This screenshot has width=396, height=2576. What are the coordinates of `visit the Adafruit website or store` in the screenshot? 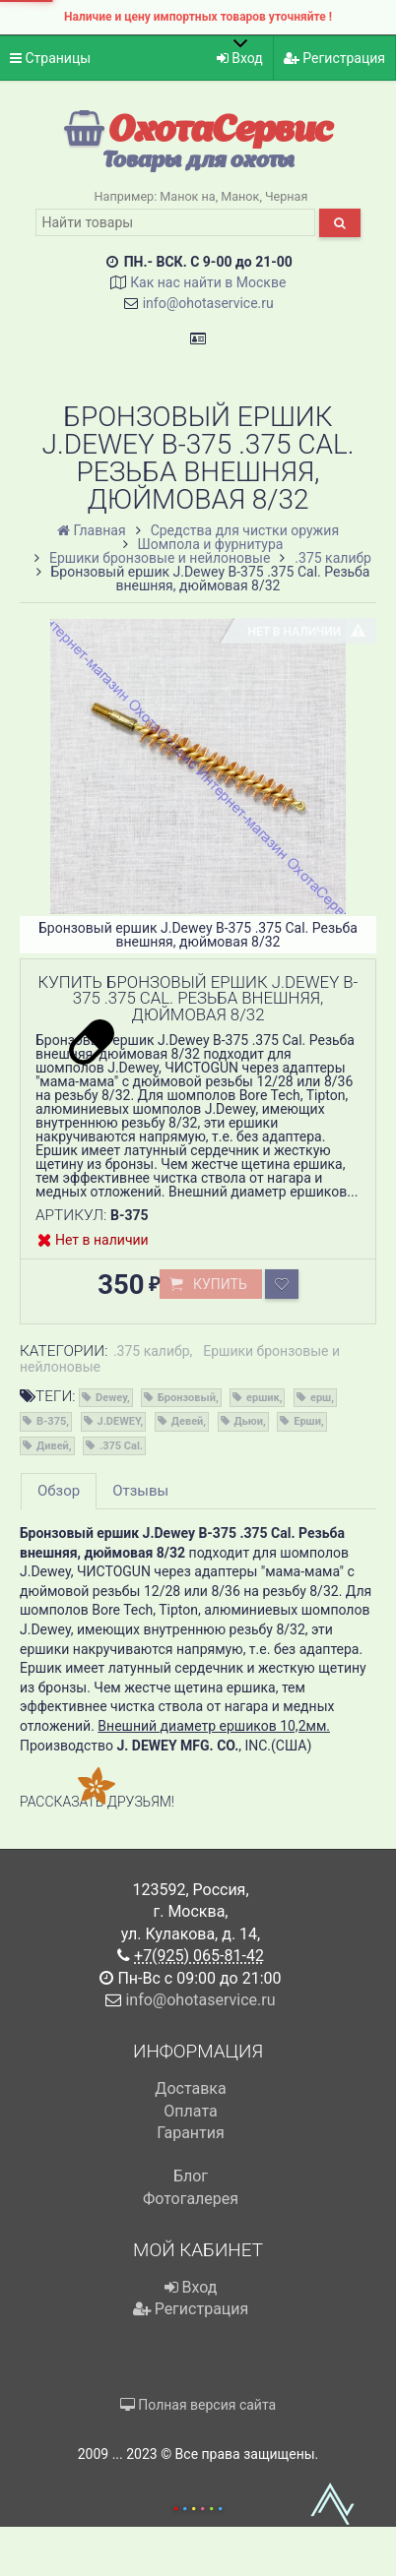 It's located at (97, 1786).